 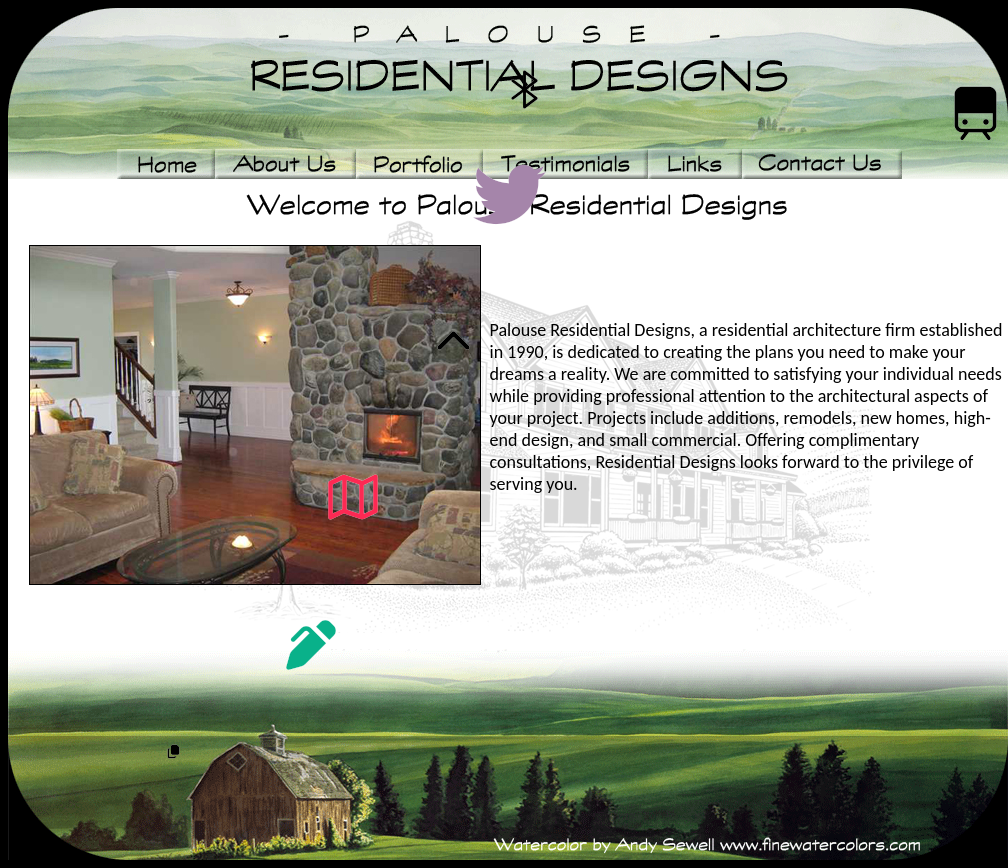 I want to click on share to twitter, so click(x=509, y=194).